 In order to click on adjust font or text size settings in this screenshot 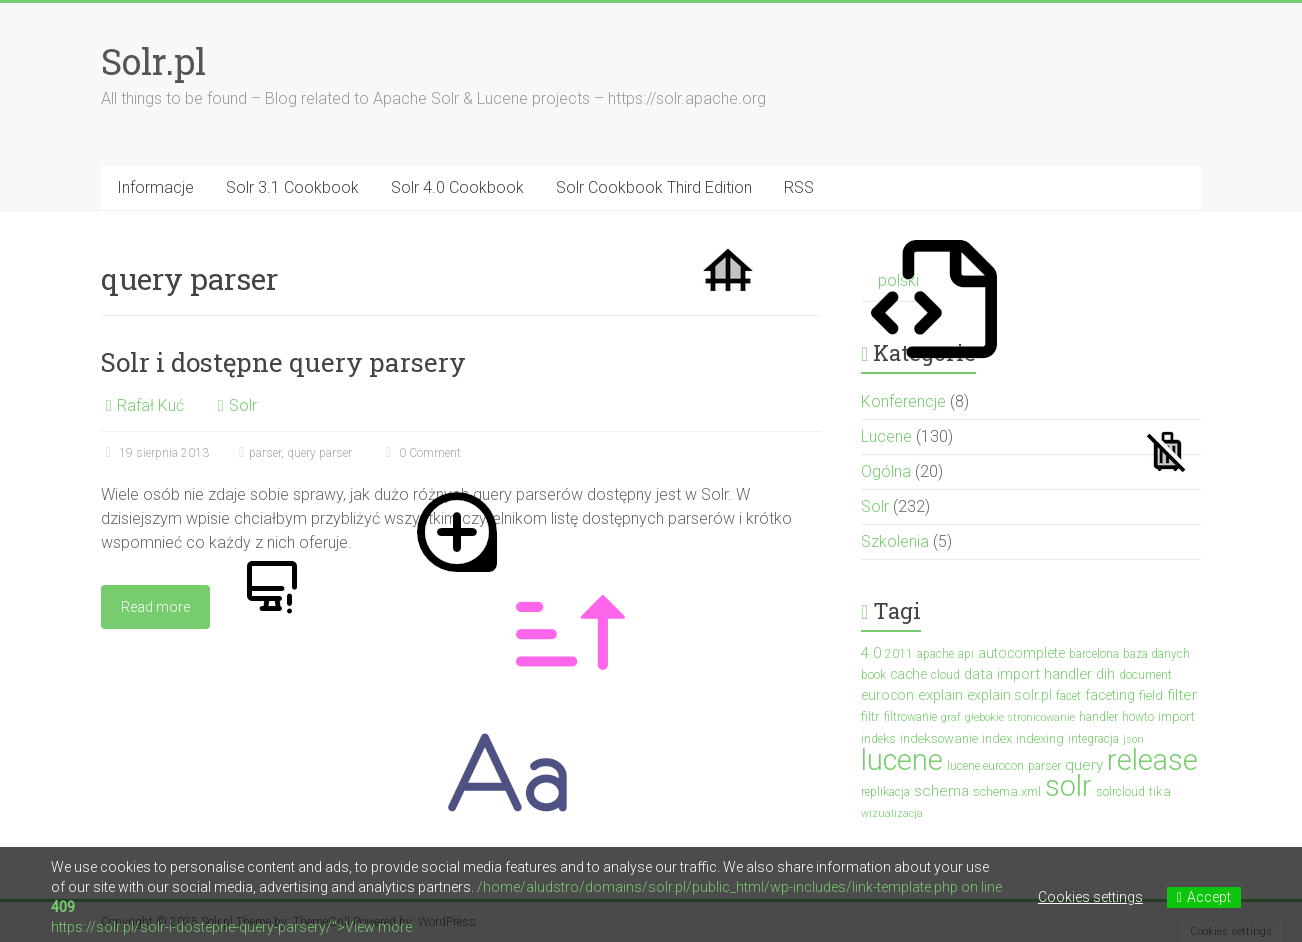, I will do `click(509, 774)`.